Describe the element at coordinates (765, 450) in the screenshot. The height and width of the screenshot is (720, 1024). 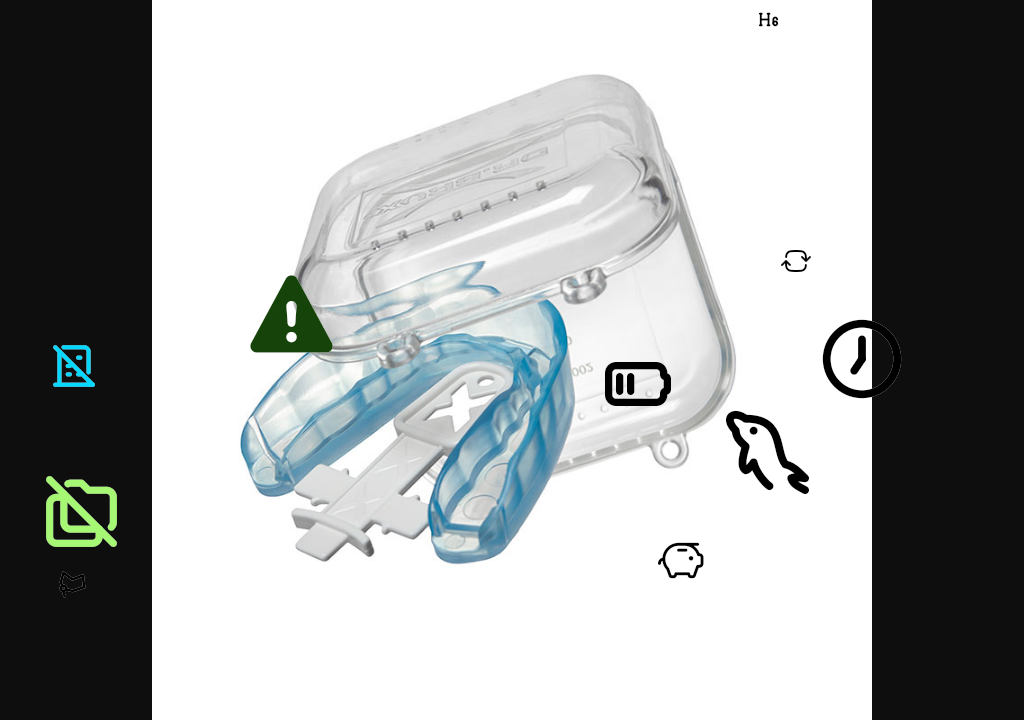
I see `connect to mysql database` at that location.